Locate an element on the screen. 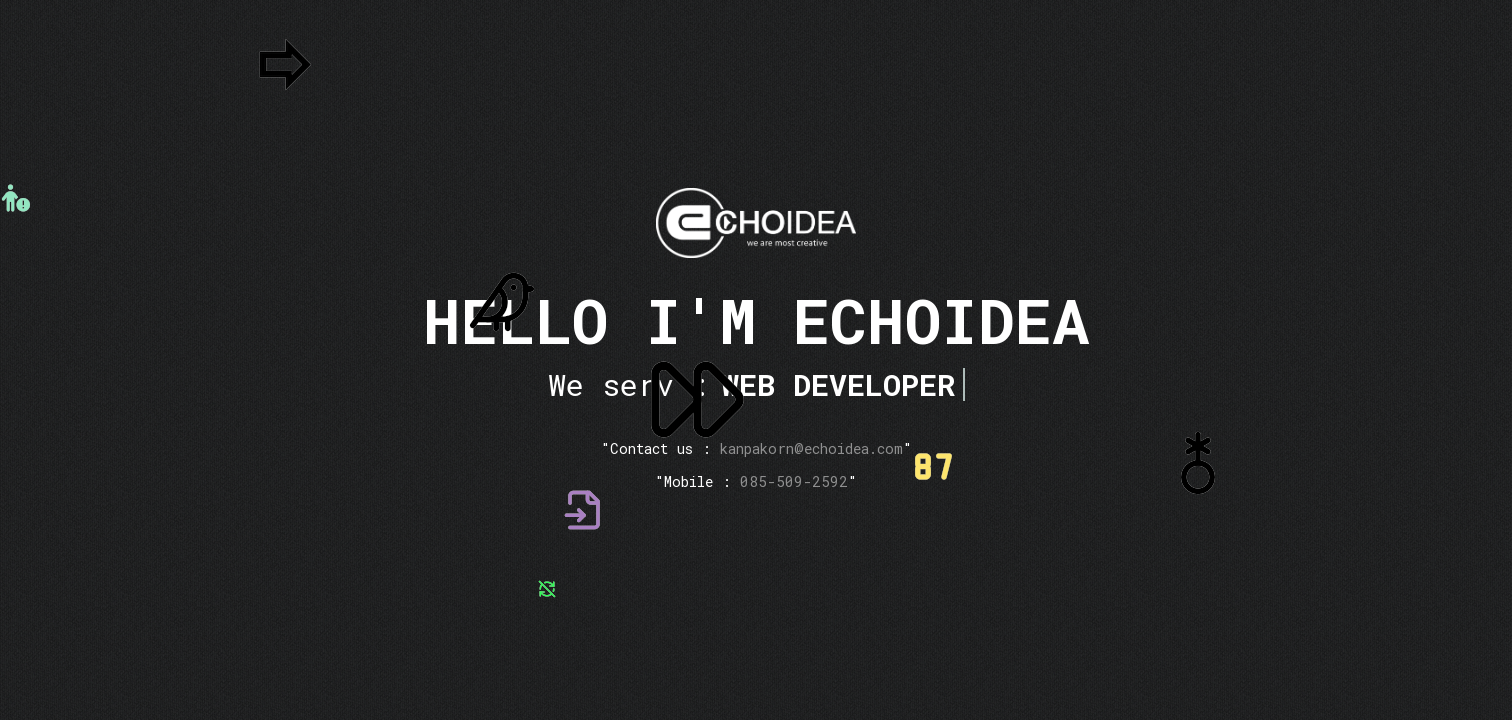 The width and height of the screenshot is (1512, 720). import a file into the application is located at coordinates (584, 510).